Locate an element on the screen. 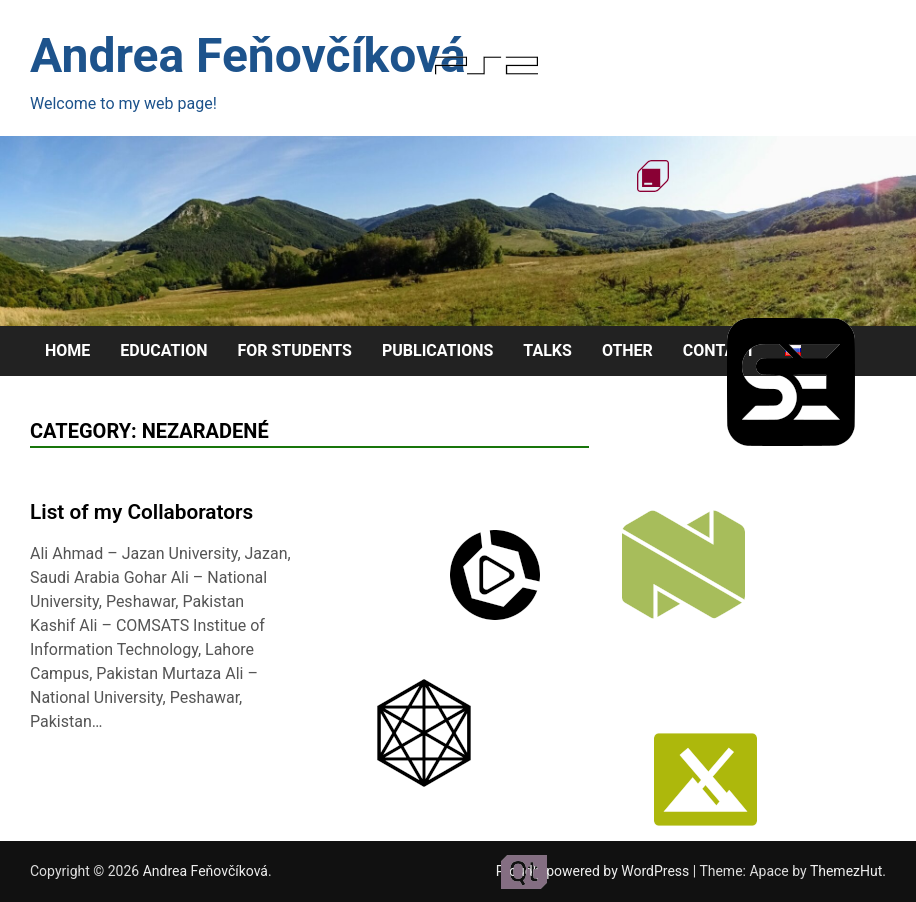 The height and width of the screenshot is (902, 916). playstation 2 brand logo is located at coordinates (486, 65).